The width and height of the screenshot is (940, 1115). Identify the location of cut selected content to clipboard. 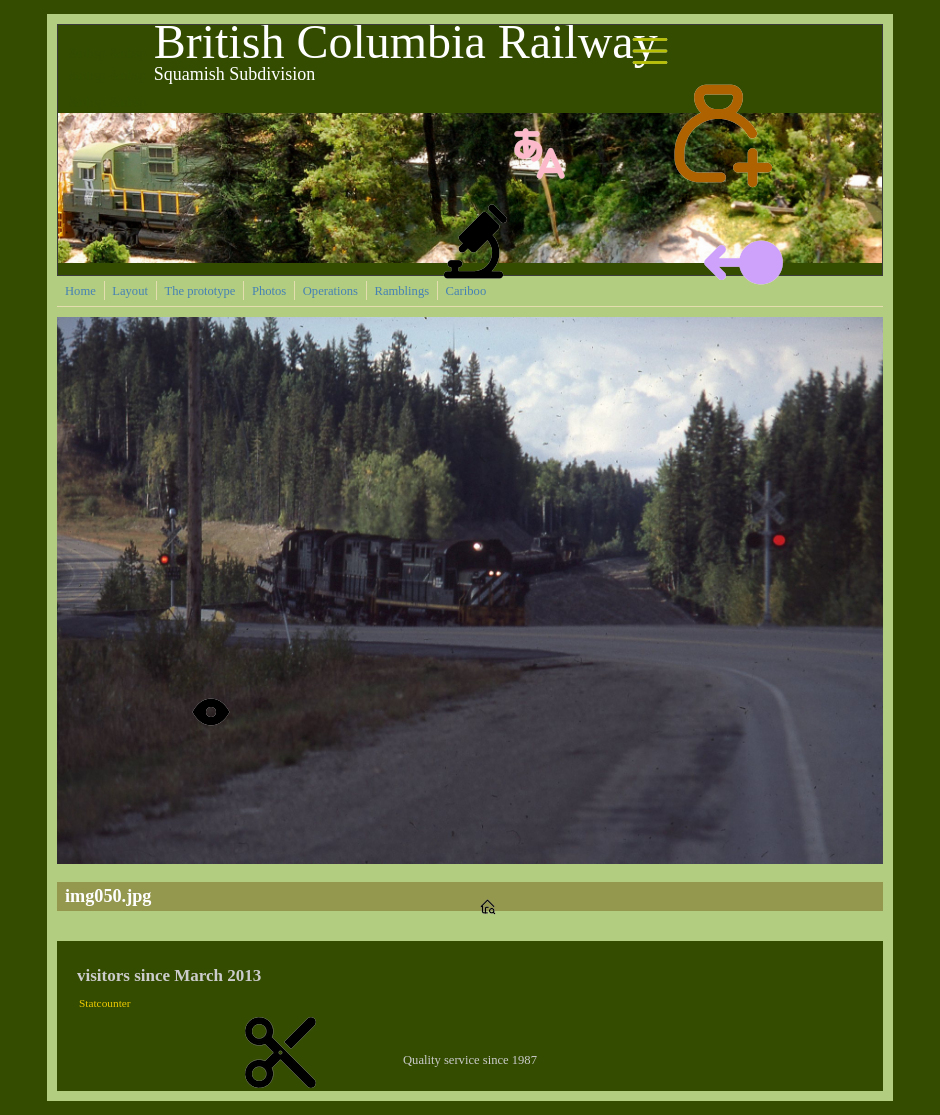
(280, 1052).